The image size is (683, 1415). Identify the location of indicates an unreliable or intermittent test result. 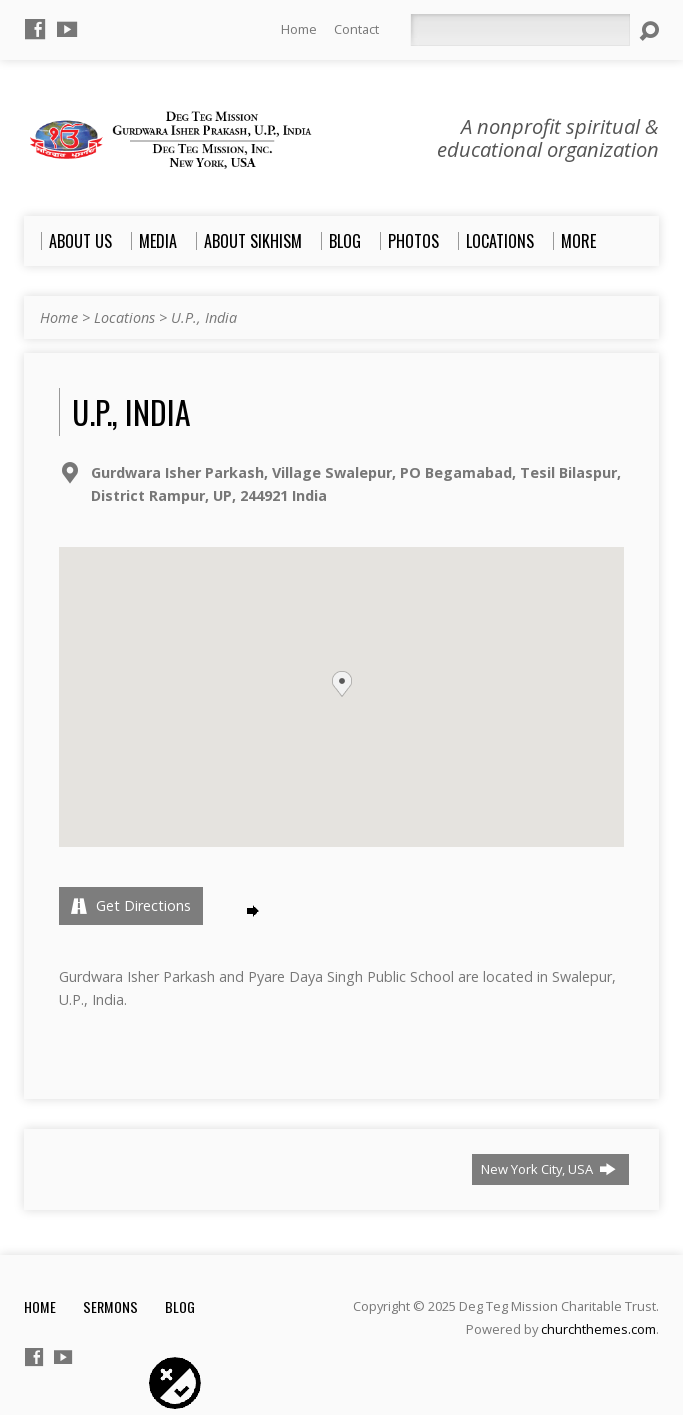
(175, 1383).